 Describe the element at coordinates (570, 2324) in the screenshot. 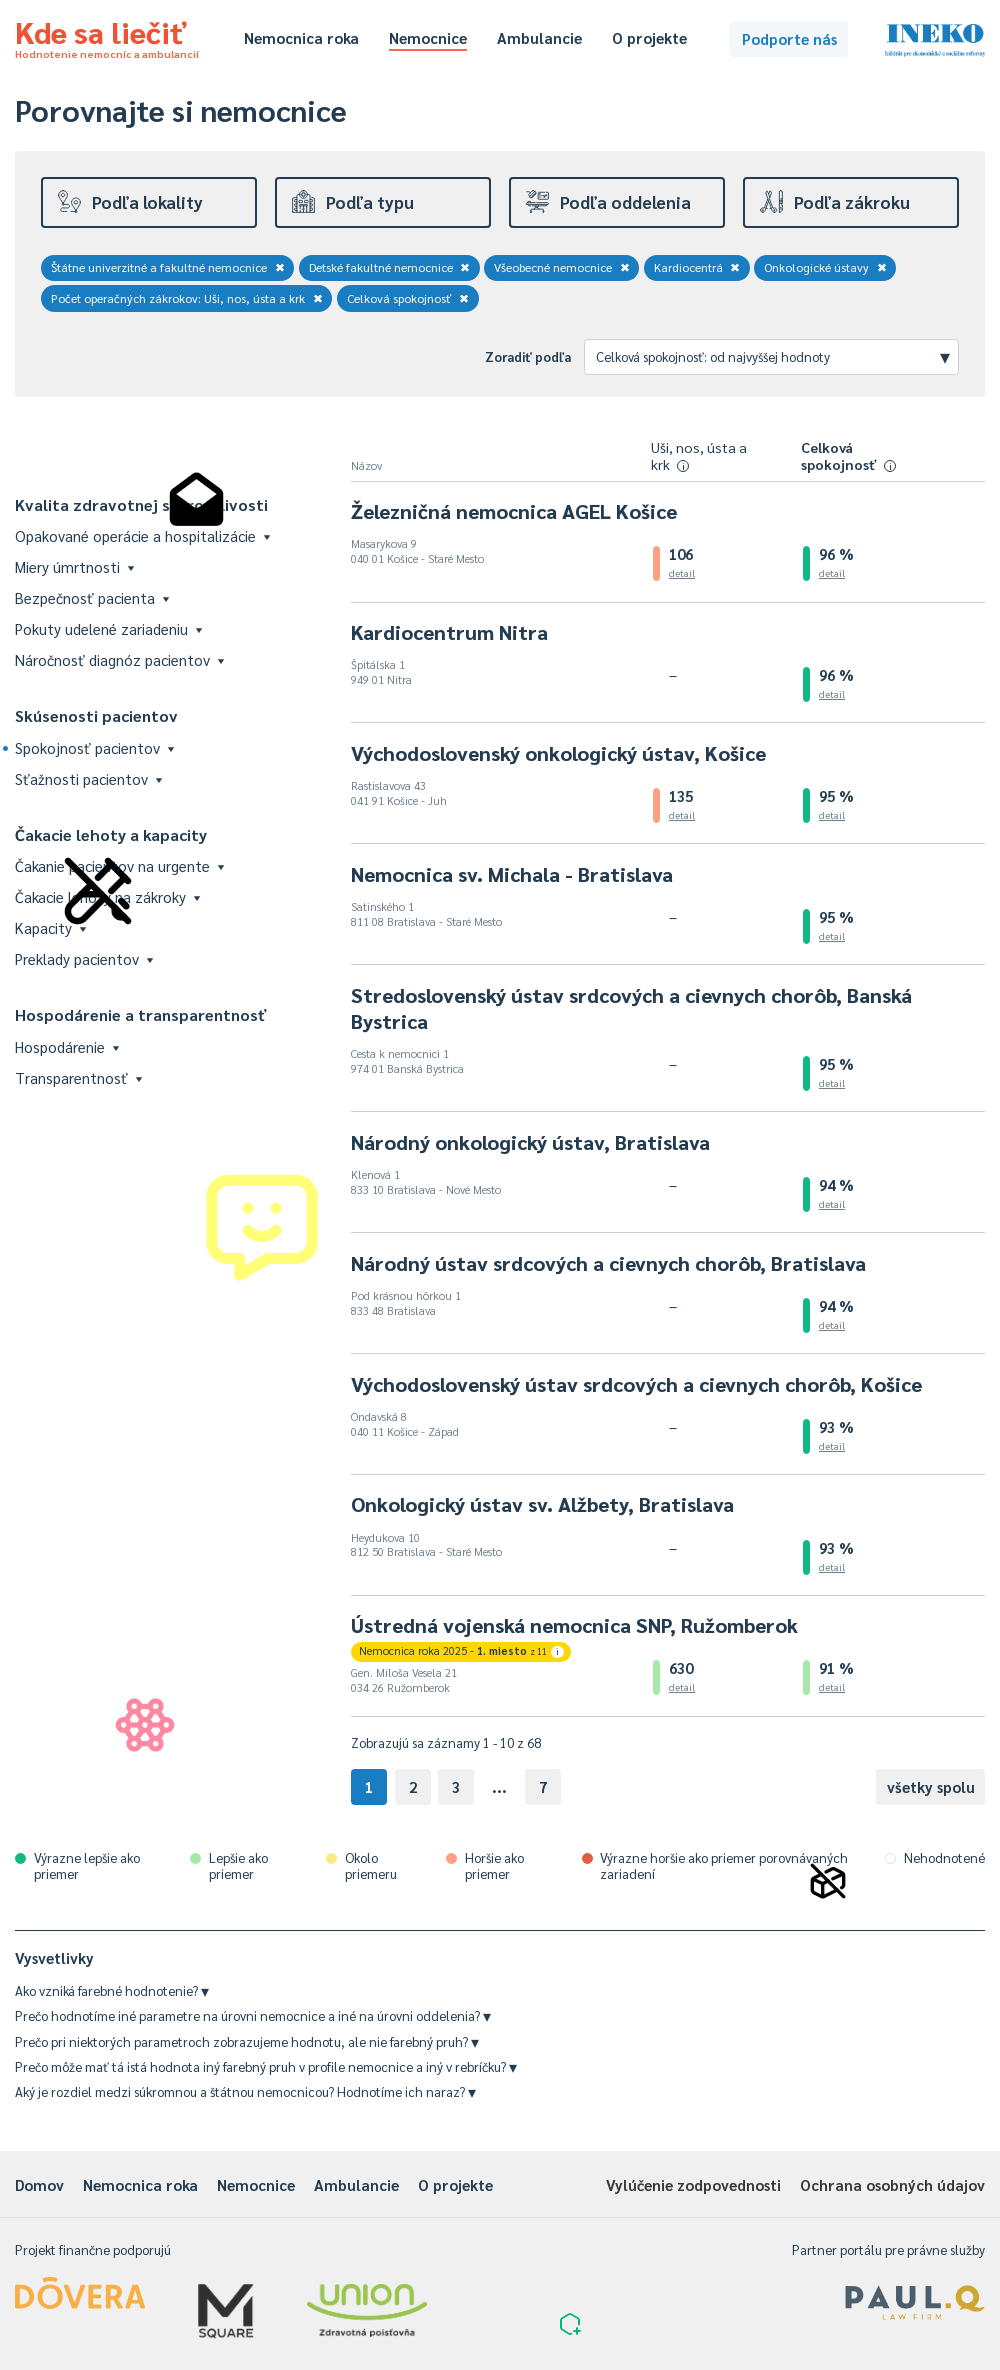

I see `add a new module or component` at that location.